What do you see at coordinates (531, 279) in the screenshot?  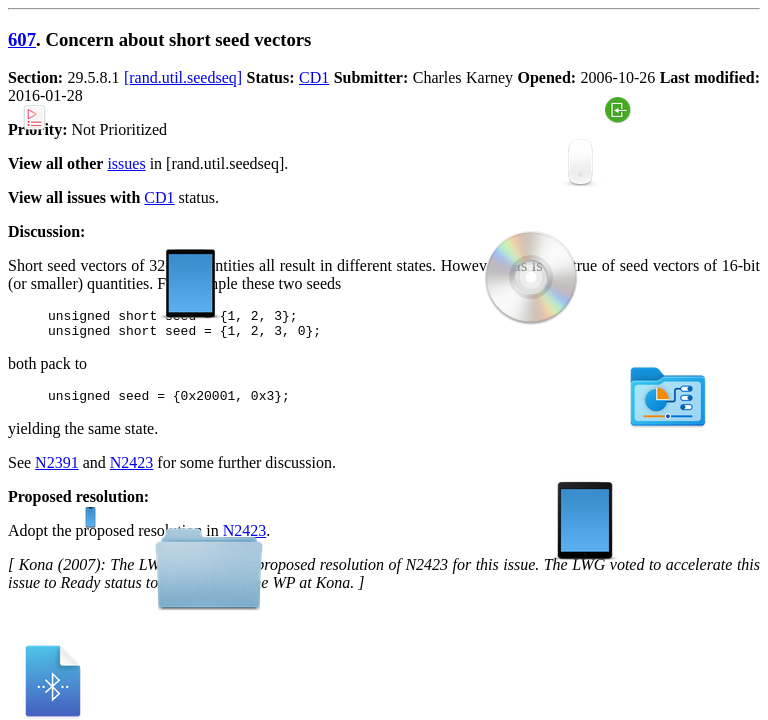 I see `access audio CD contents` at bounding box center [531, 279].